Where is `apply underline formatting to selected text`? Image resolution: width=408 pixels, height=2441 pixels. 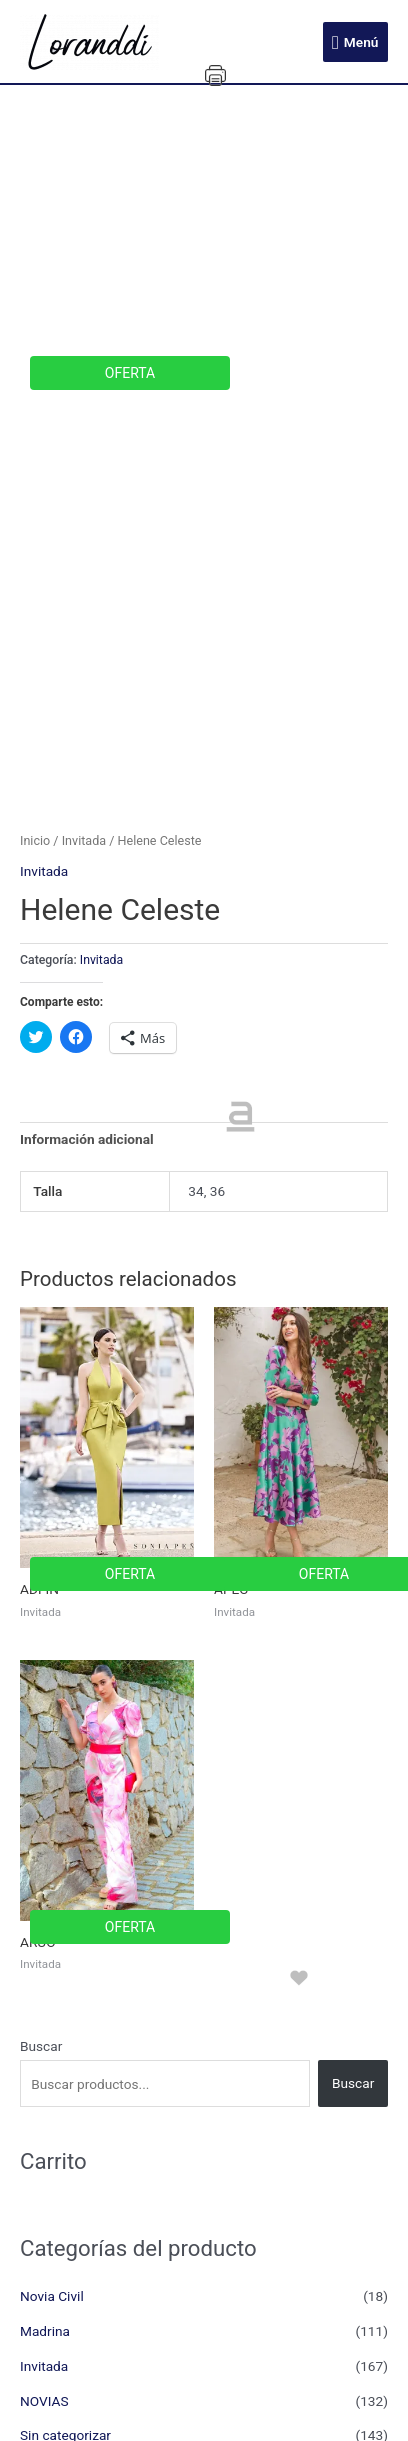 apply underline formatting to selected text is located at coordinates (240, 1115).